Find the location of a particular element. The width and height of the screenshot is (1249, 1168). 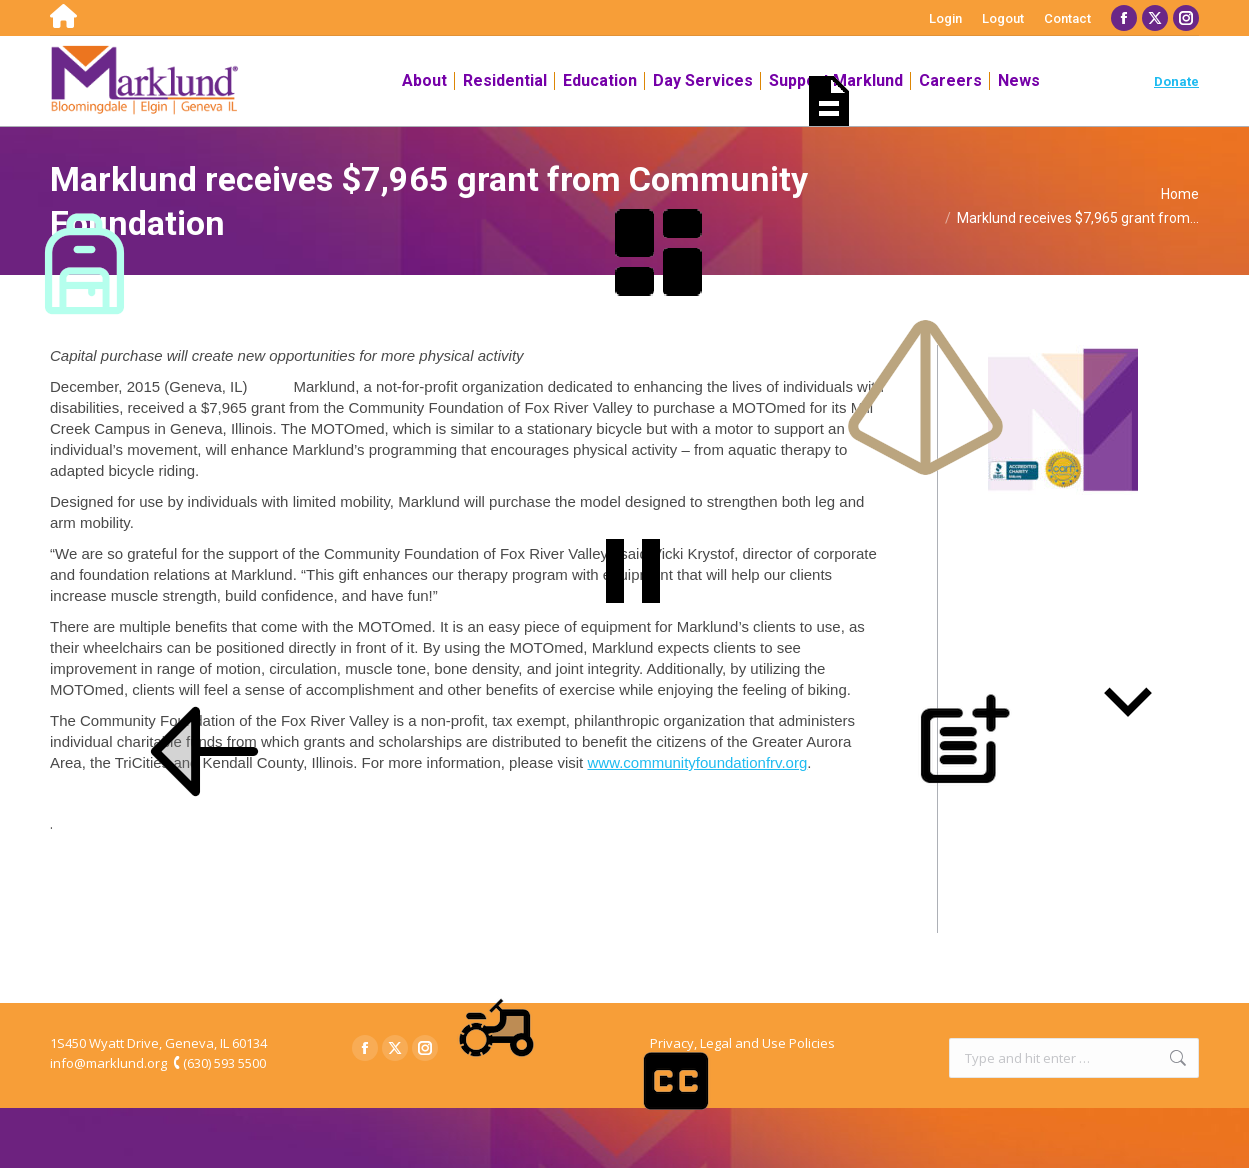

expand a collapsed section or dropdown menu is located at coordinates (1128, 701).